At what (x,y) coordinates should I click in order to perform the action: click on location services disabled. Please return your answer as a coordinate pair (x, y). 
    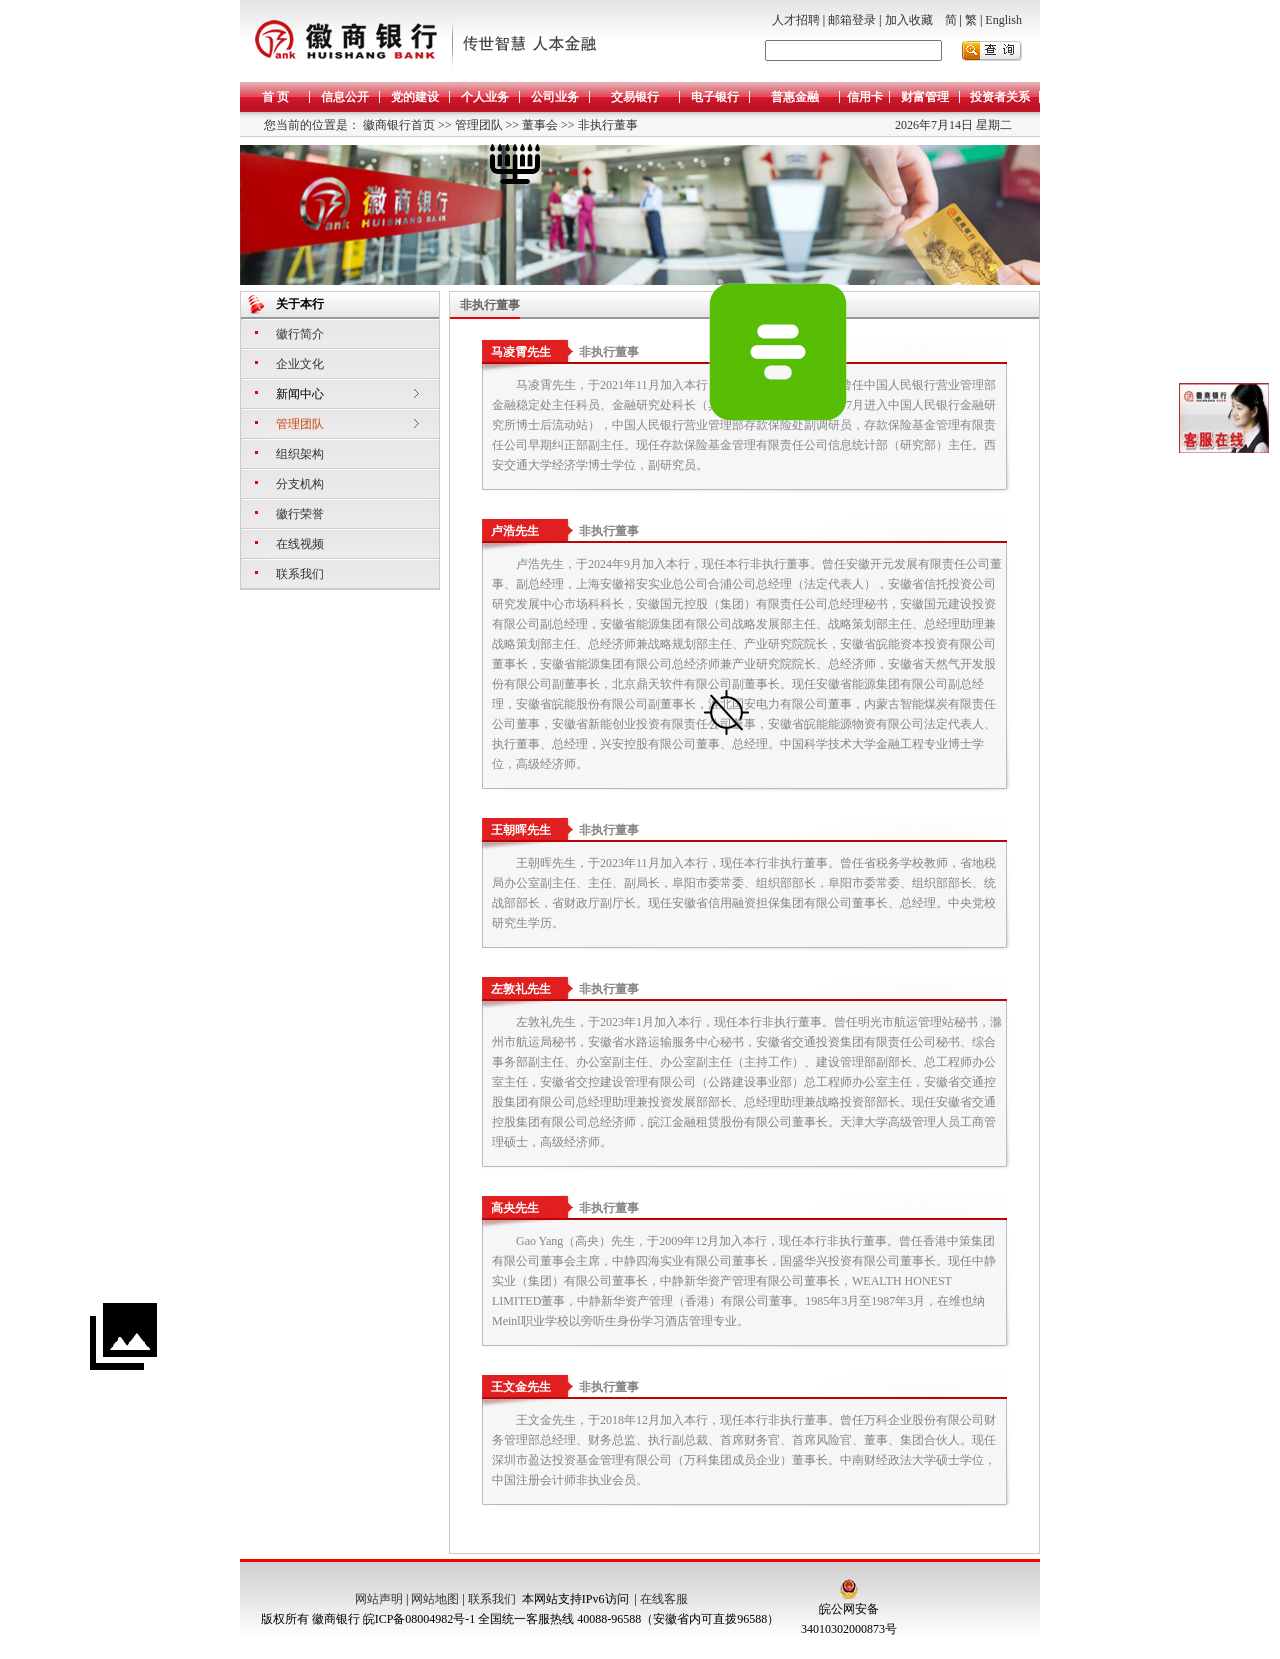
    Looking at the image, I should click on (726, 712).